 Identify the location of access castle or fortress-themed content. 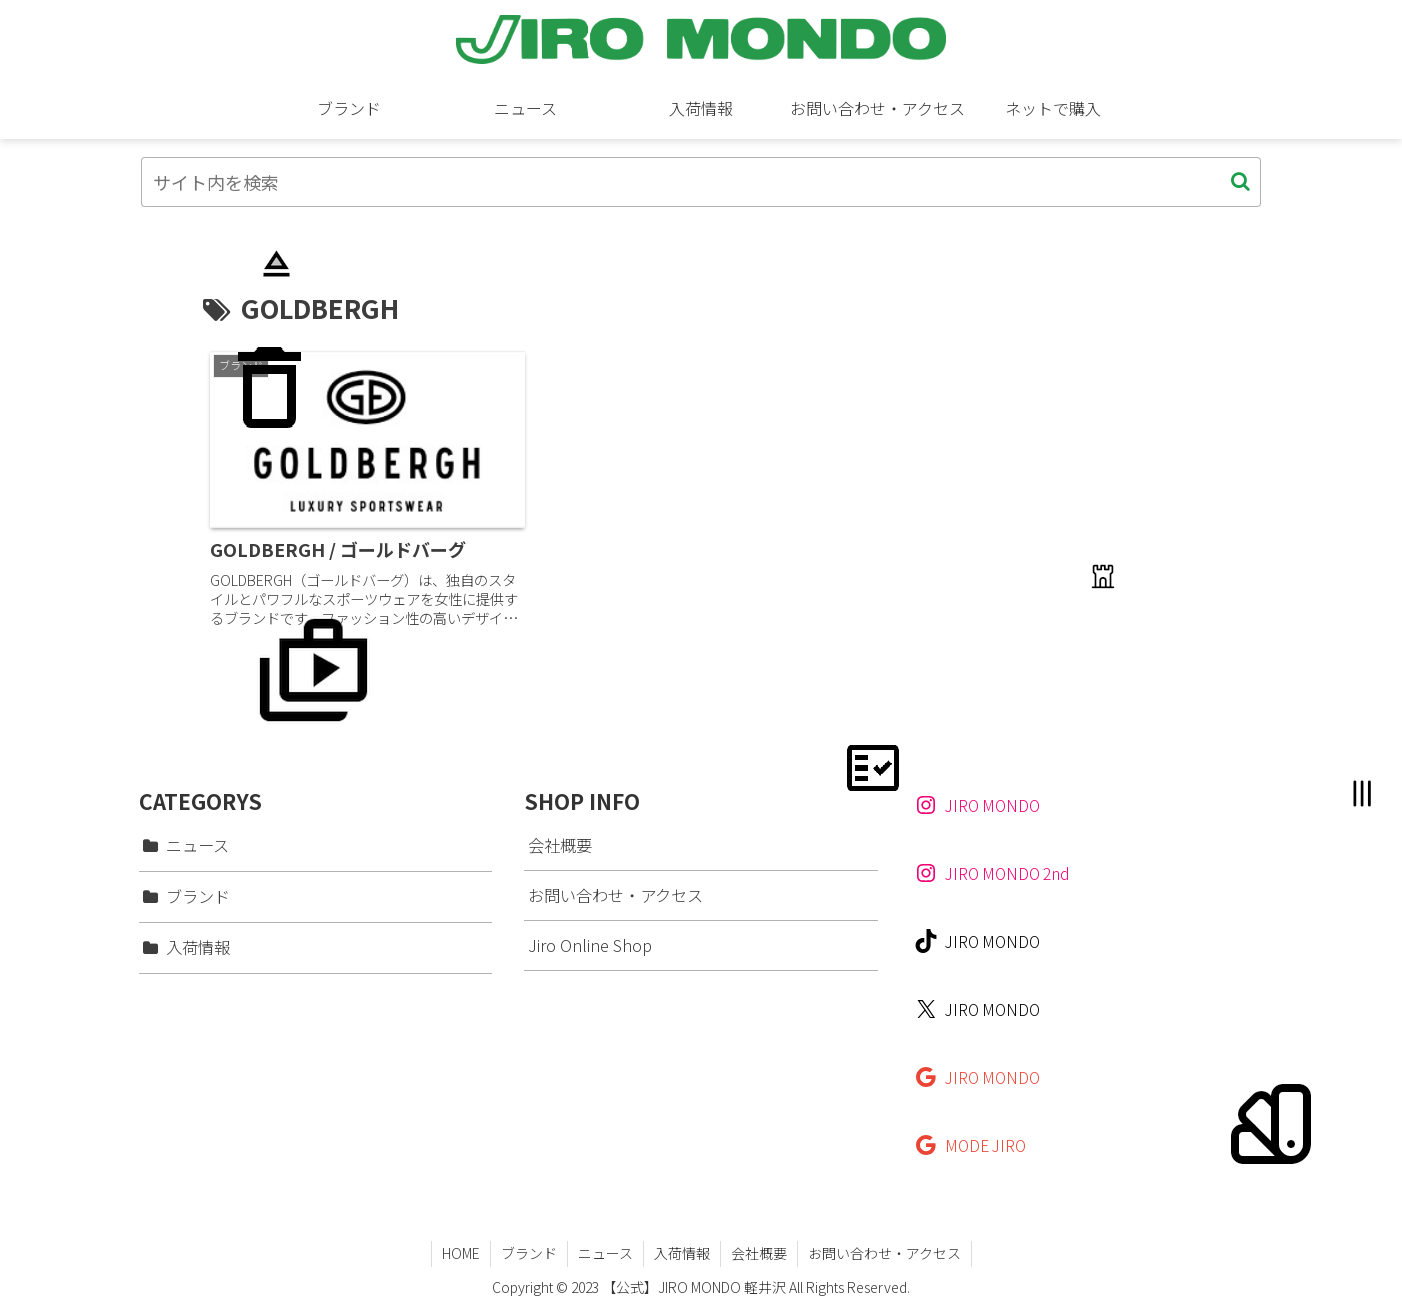
(1103, 576).